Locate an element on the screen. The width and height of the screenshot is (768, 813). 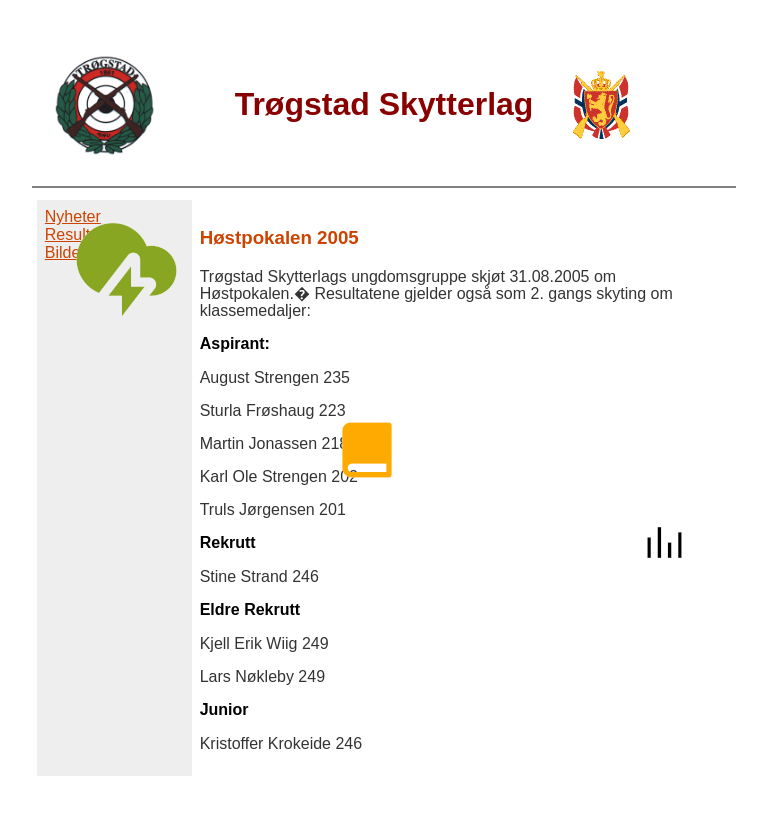
open a book or reading app is located at coordinates (367, 450).